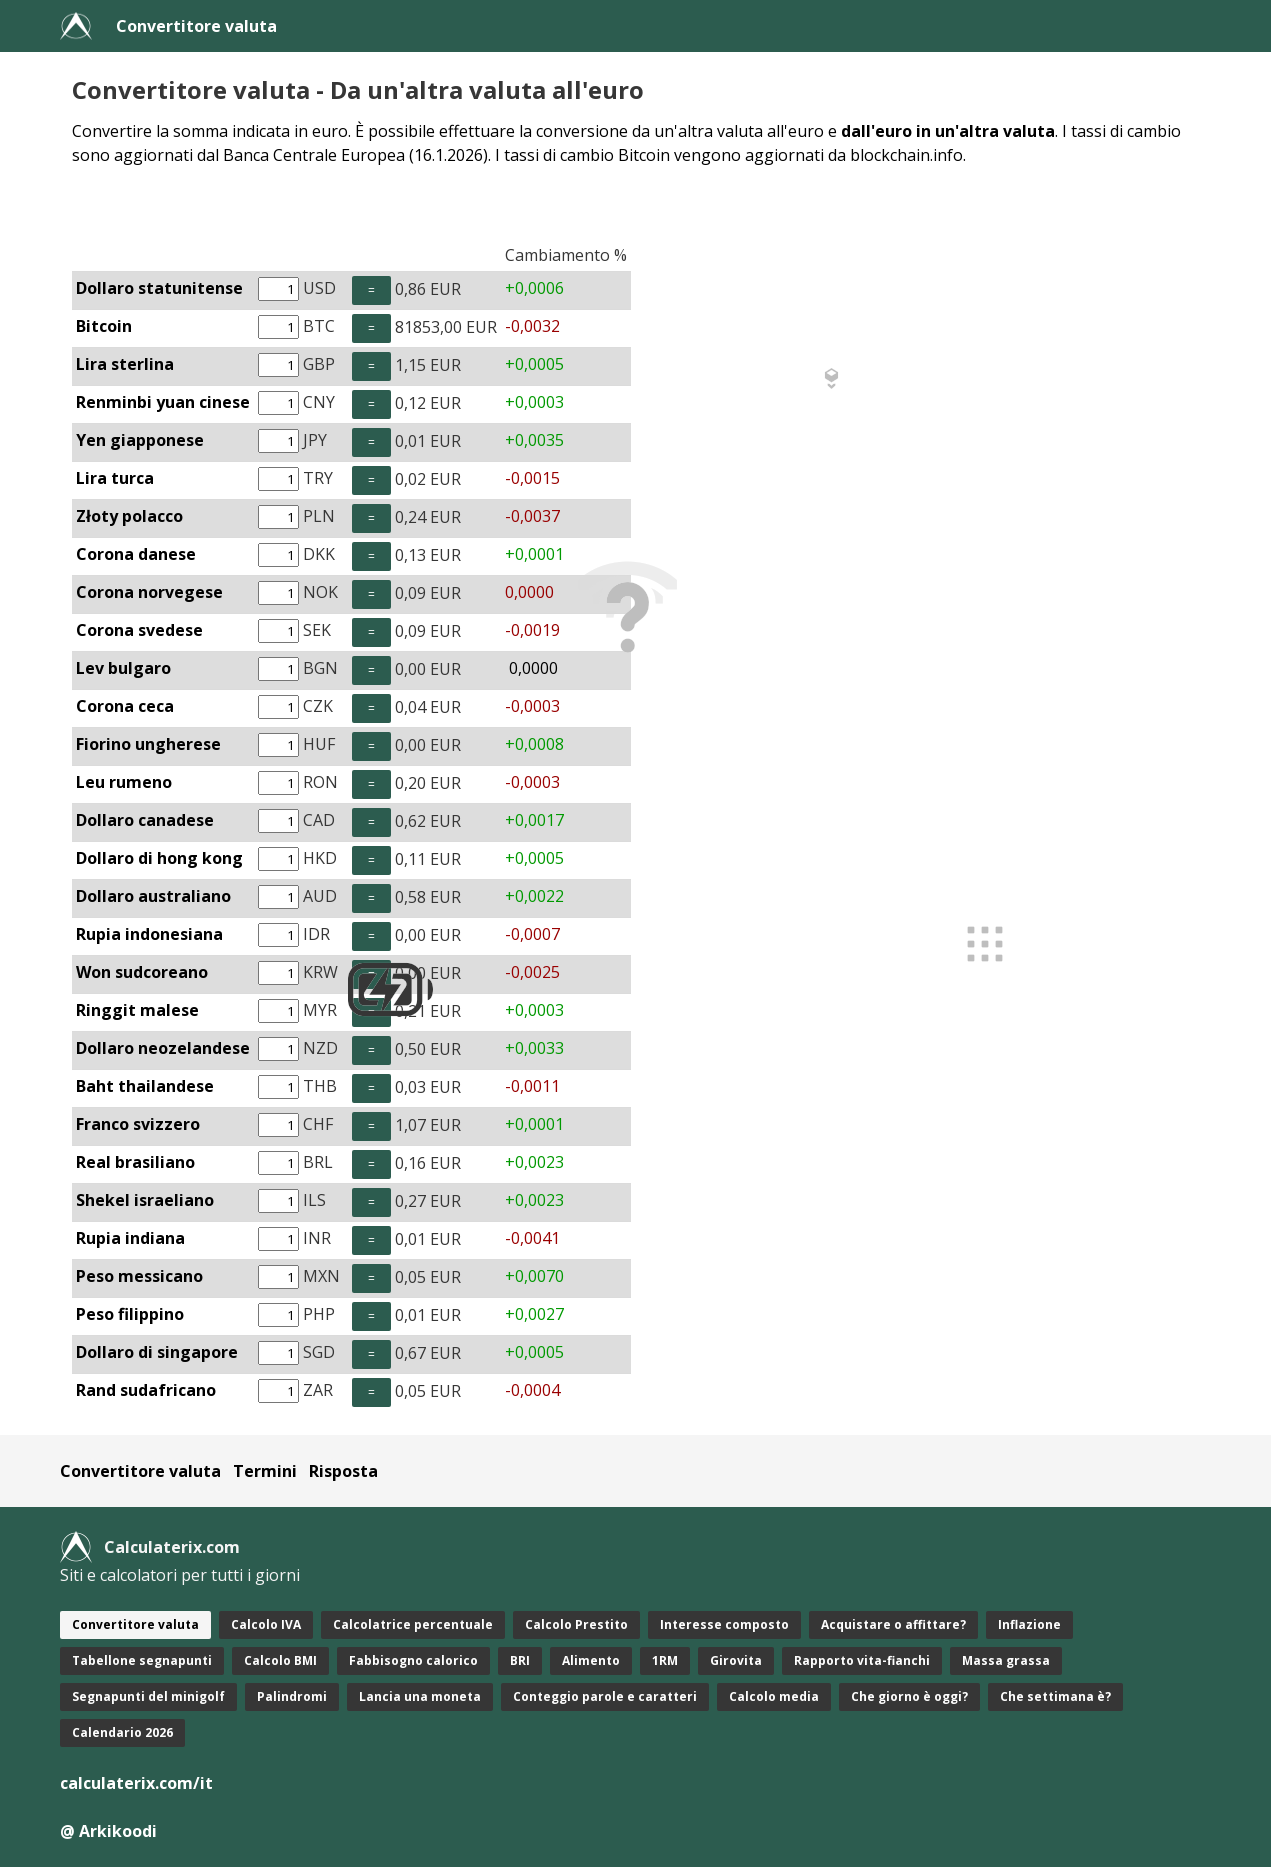 The width and height of the screenshot is (1271, 1867). Describe the element at coordinates (390, 989) in the screenshot. I see `indicates device is charging or connected to power` at that location.